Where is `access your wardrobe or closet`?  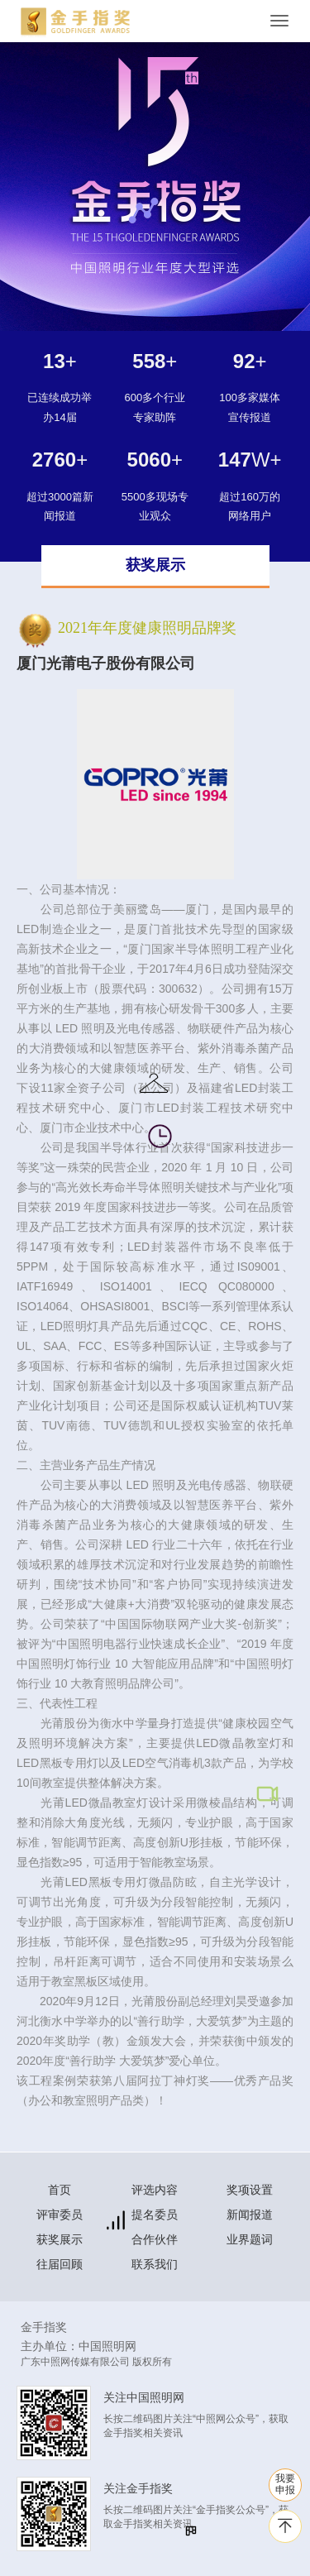
access your wardrobe or closet is located at coordinates (154, 1085).